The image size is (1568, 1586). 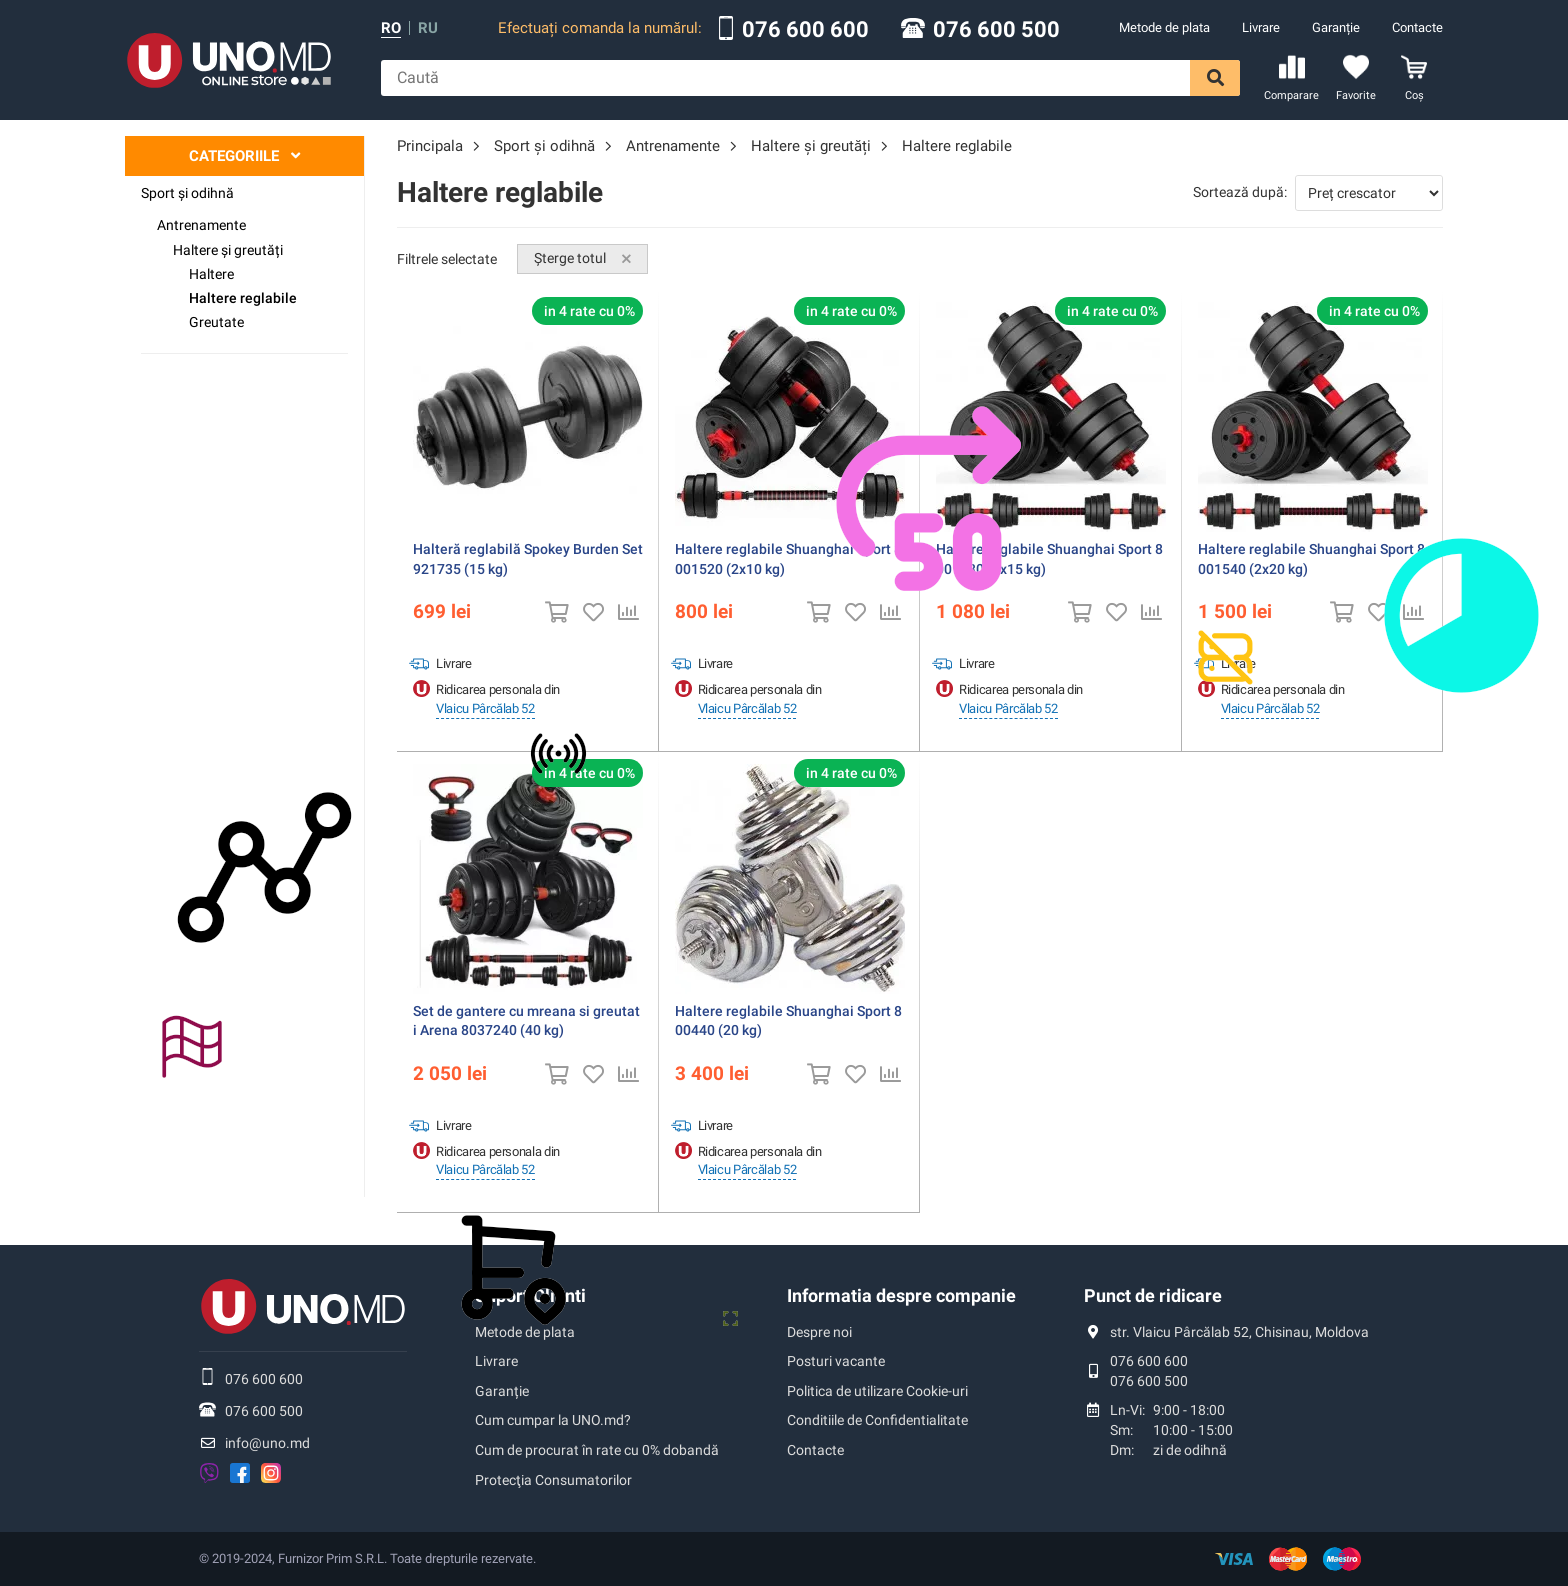 What do you see at coordinates (1461, 615) in the screenshot?
I see `indicates 66% progress or completion` at bounding box center [1461, 615].